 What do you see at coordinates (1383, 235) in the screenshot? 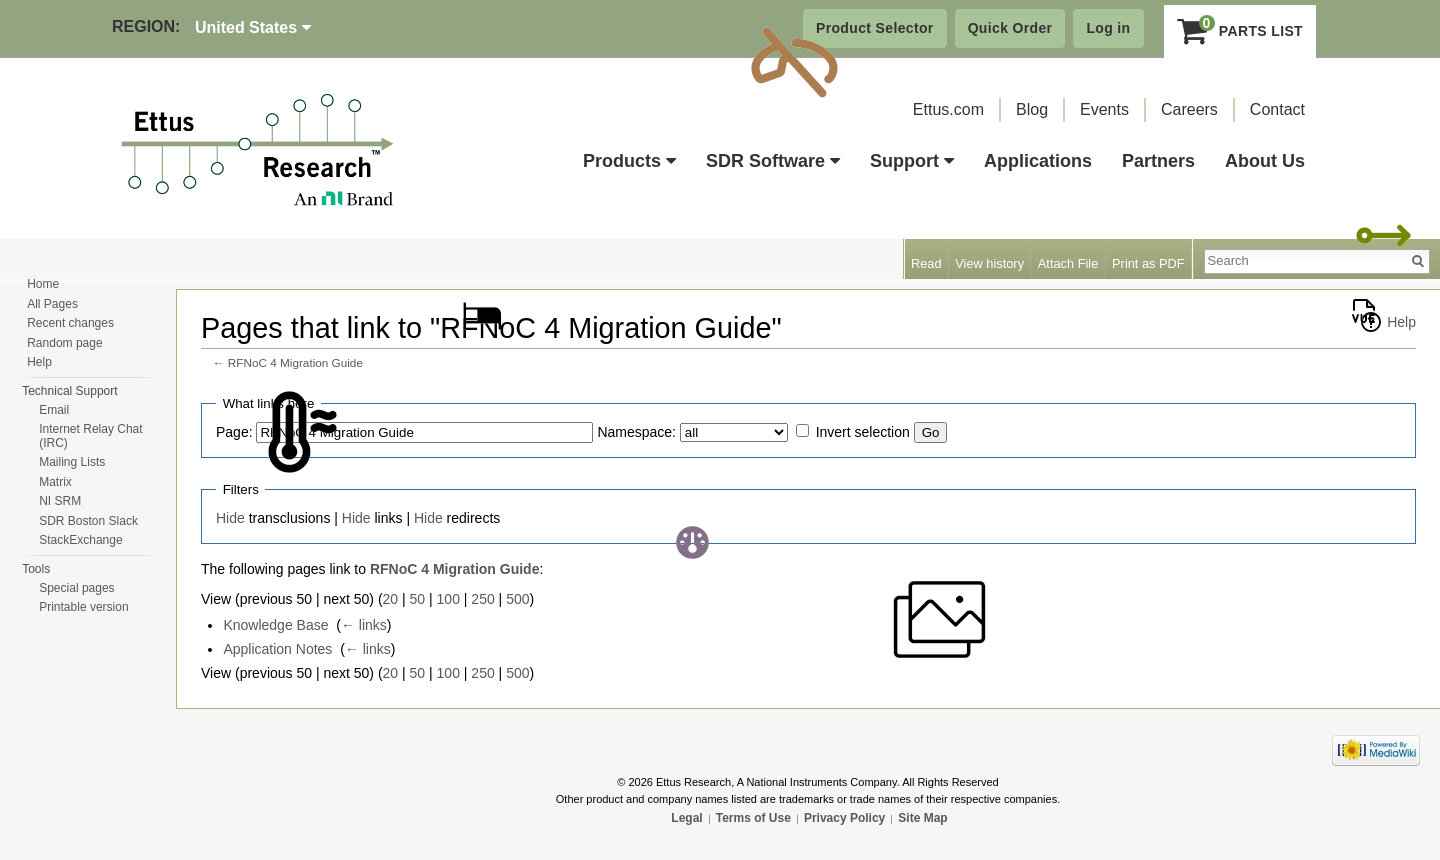
I see `proceed to the next step` at bounding box center [1383, 235].